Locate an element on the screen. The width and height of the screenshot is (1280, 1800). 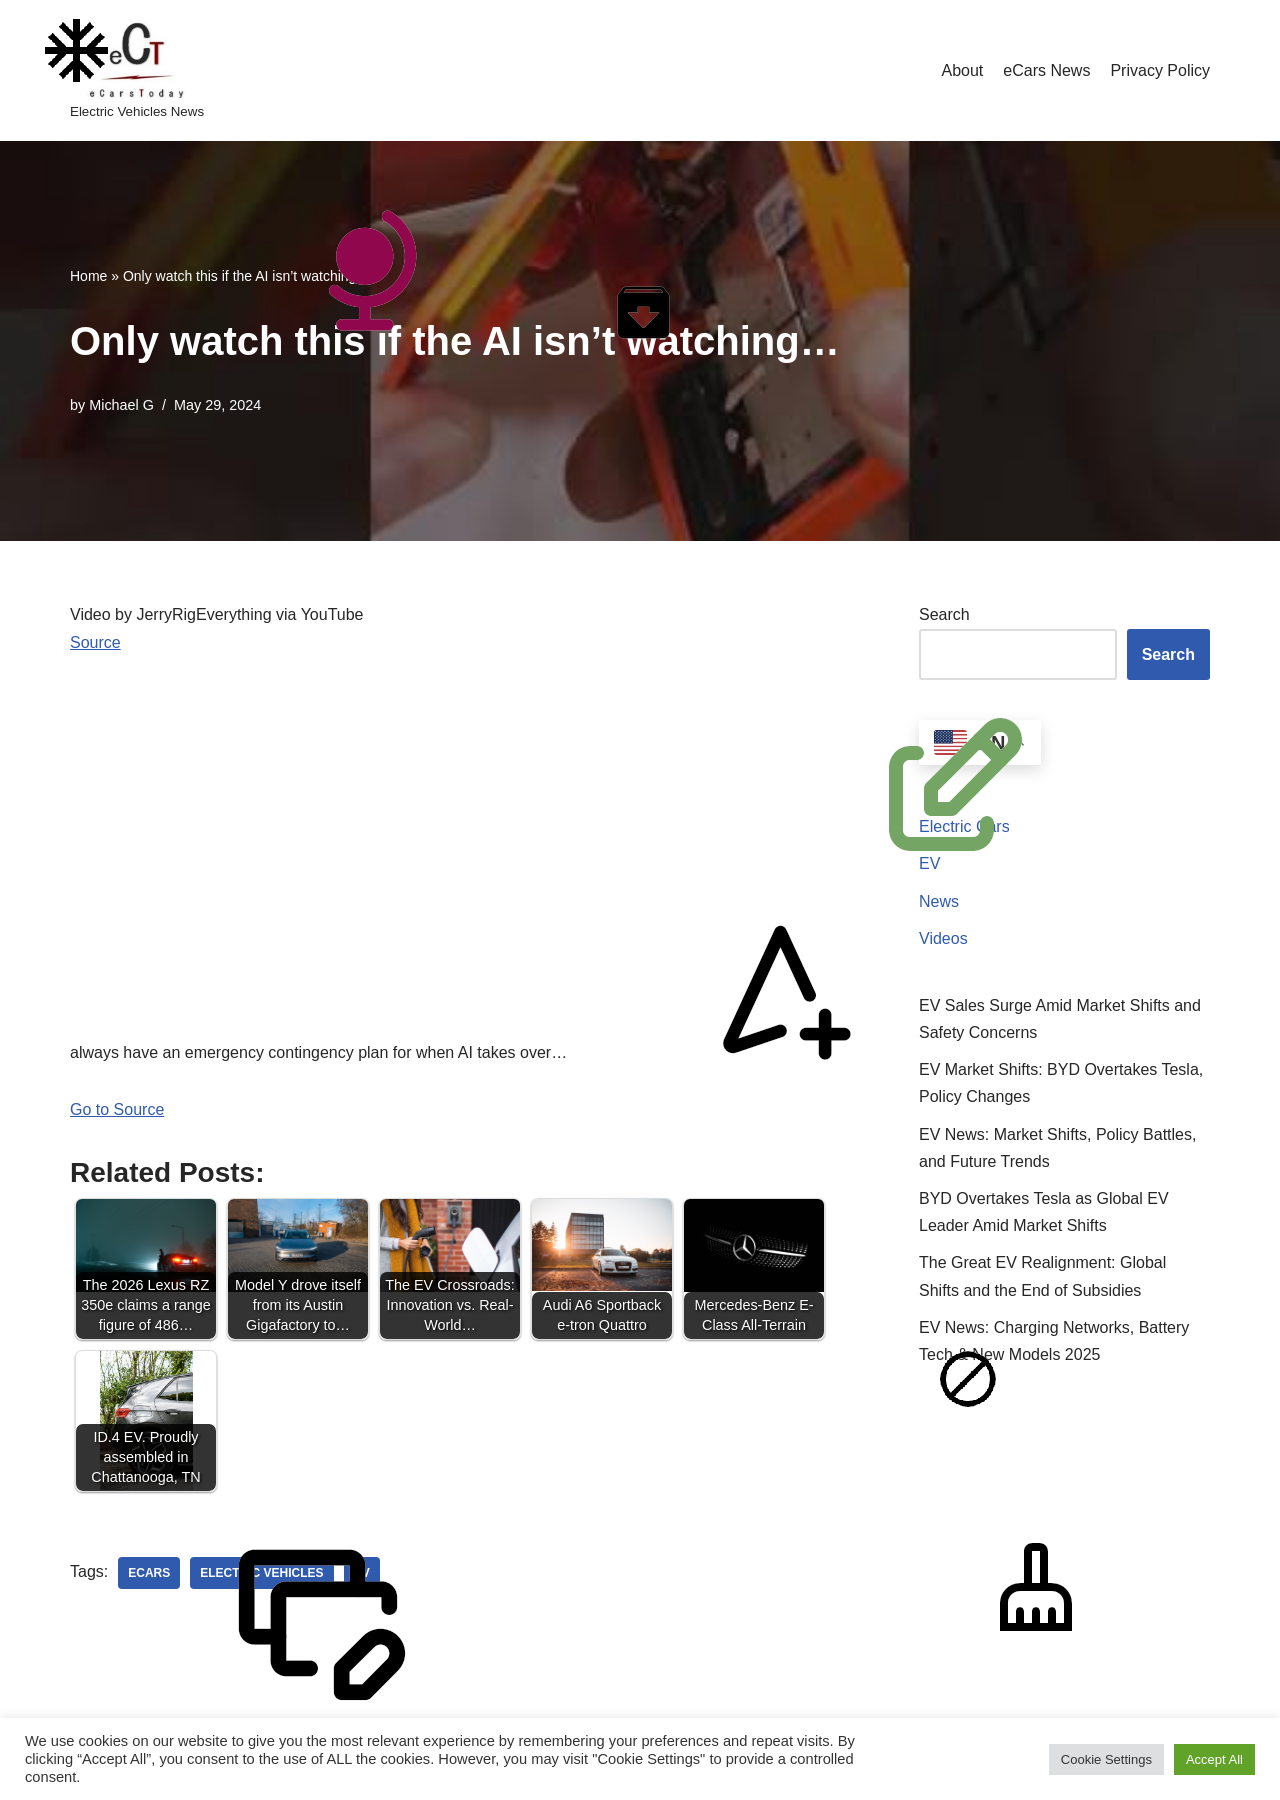
indicates a blocked or prohibited action is located at coordinates (968, 1379).